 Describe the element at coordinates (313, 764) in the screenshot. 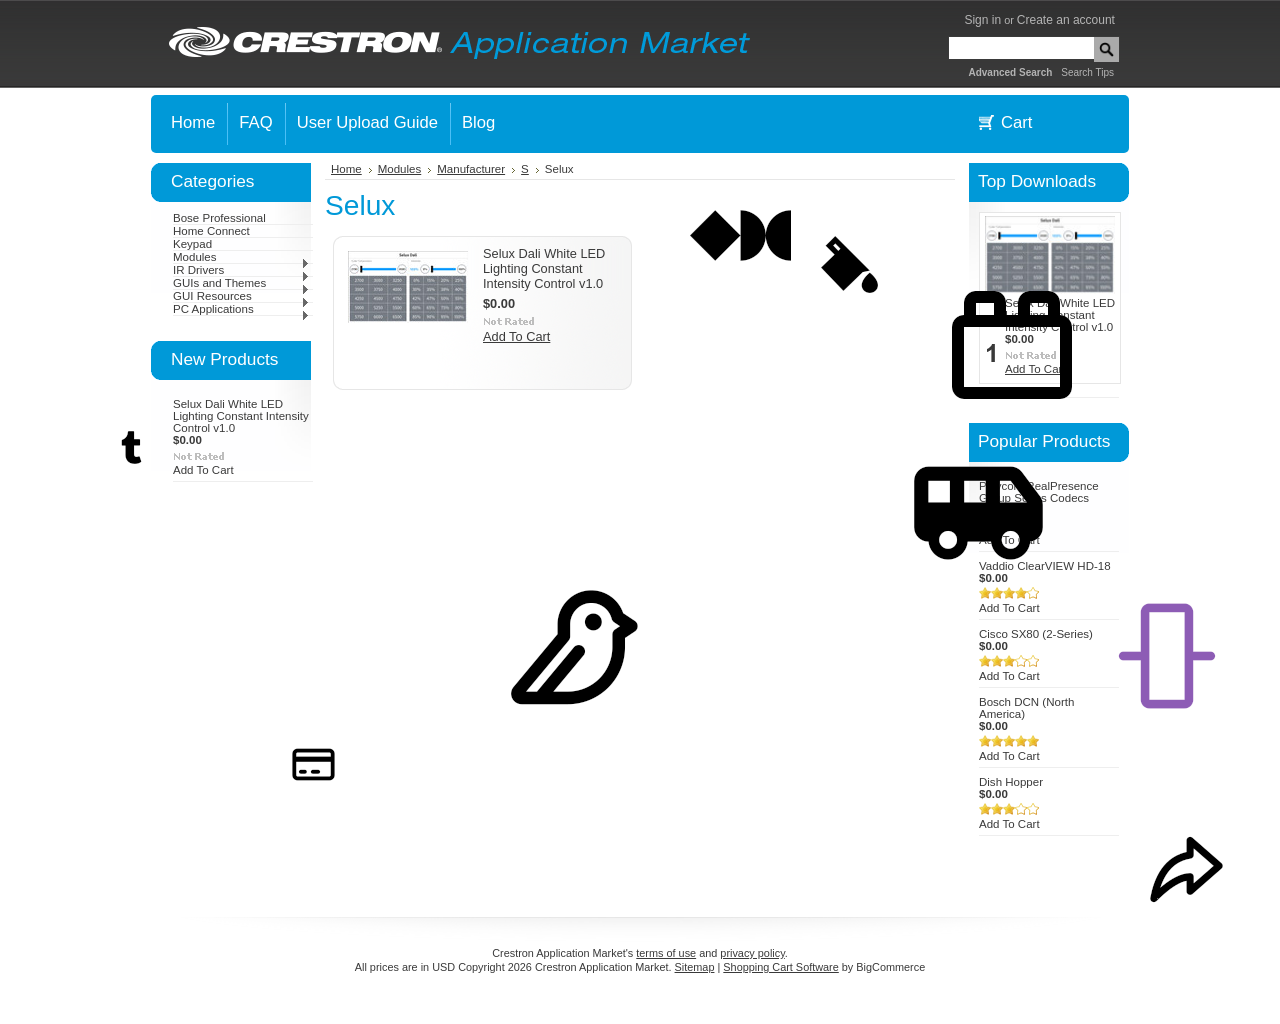

I see `access payment methods` at that location.